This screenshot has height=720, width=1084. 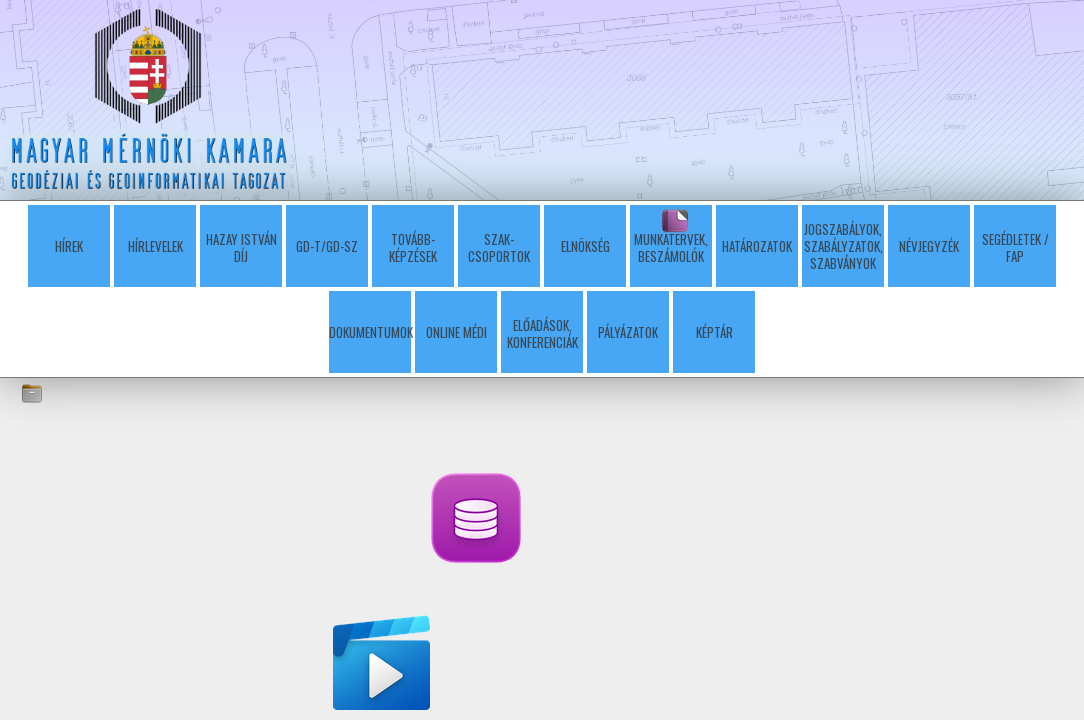 I want to click on change desktop wallpaper settings, so click(x=675, y=220).